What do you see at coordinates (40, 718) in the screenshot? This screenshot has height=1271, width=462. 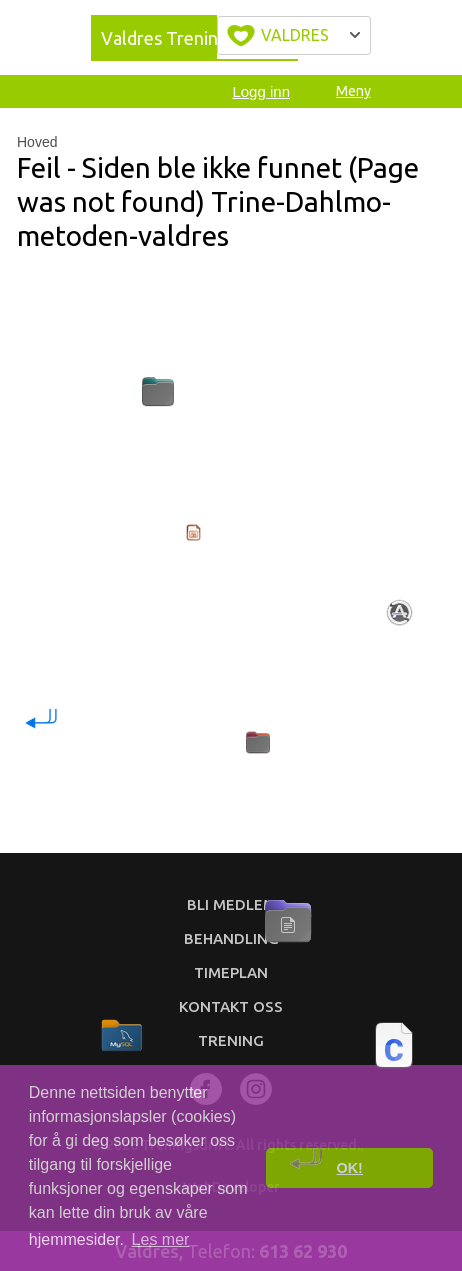 I see `reply to all recipients in an email thread` at bounding box center [40, 718].